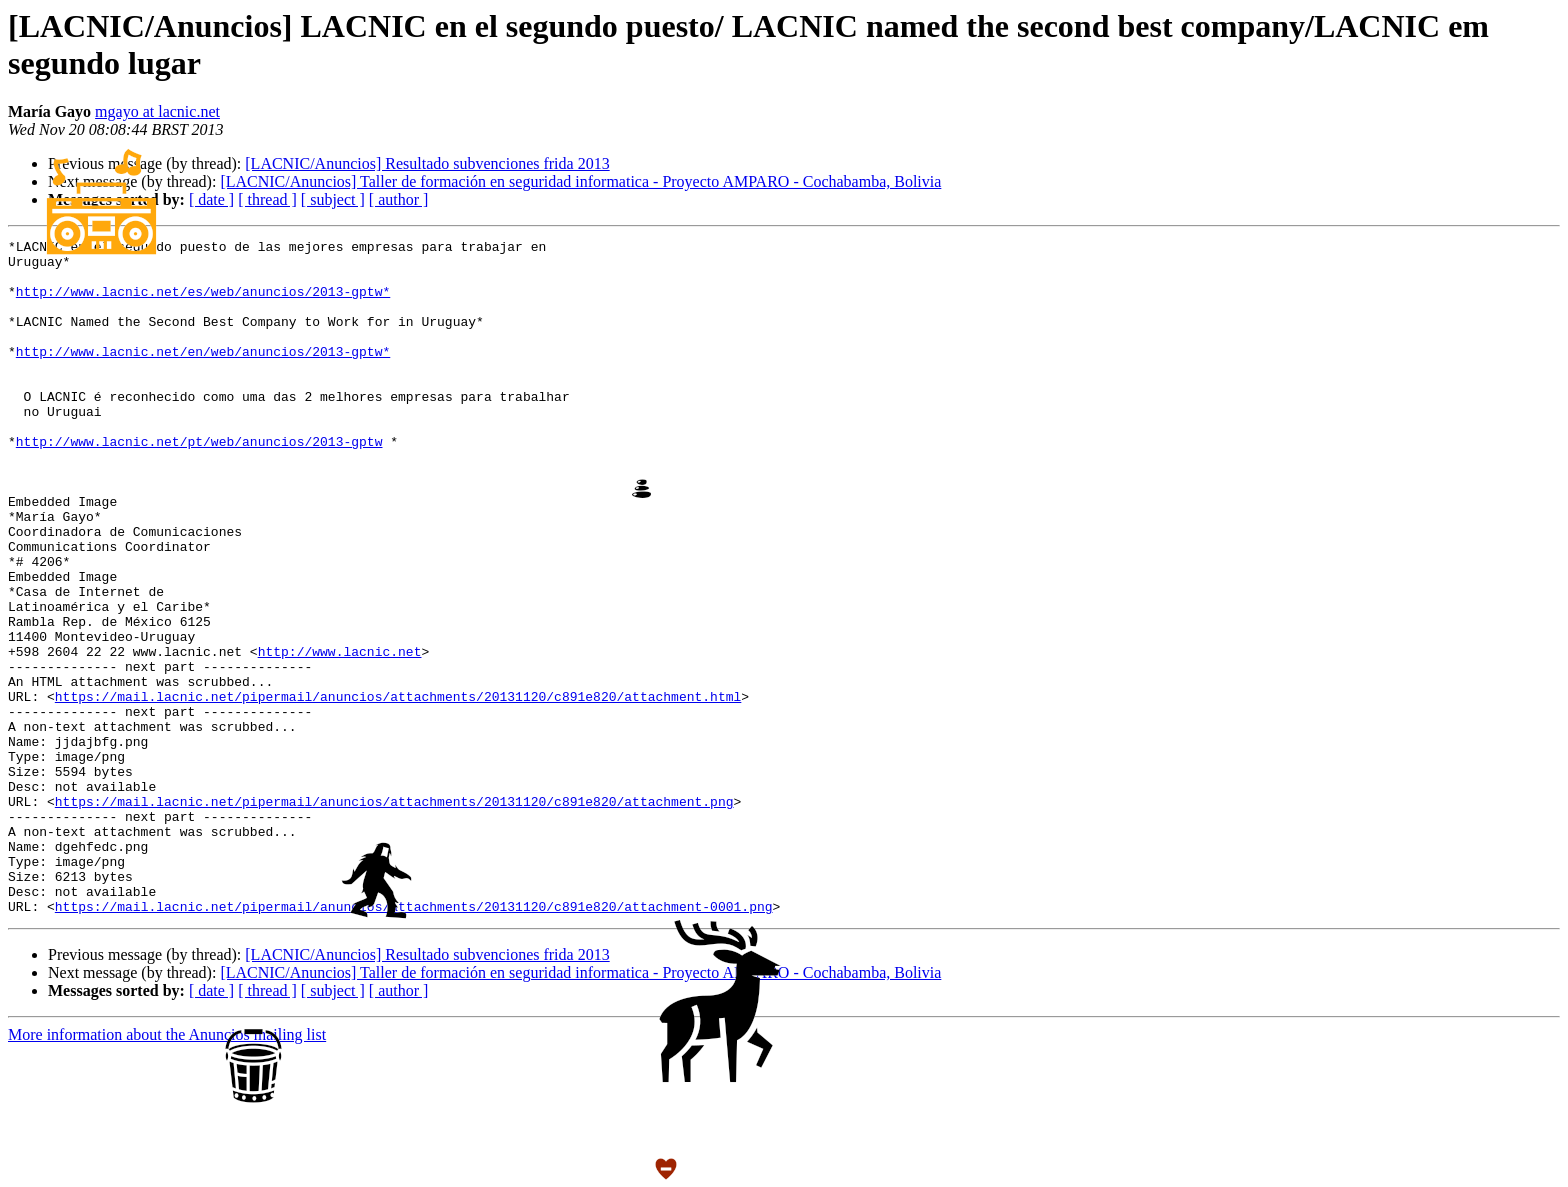 This screenshot has width=1568, height=1187. What do you see at coordinates (720, 1001) in the screenshot?
I see `wildlife or nature category indicator` at bounding box center [720, 1001].